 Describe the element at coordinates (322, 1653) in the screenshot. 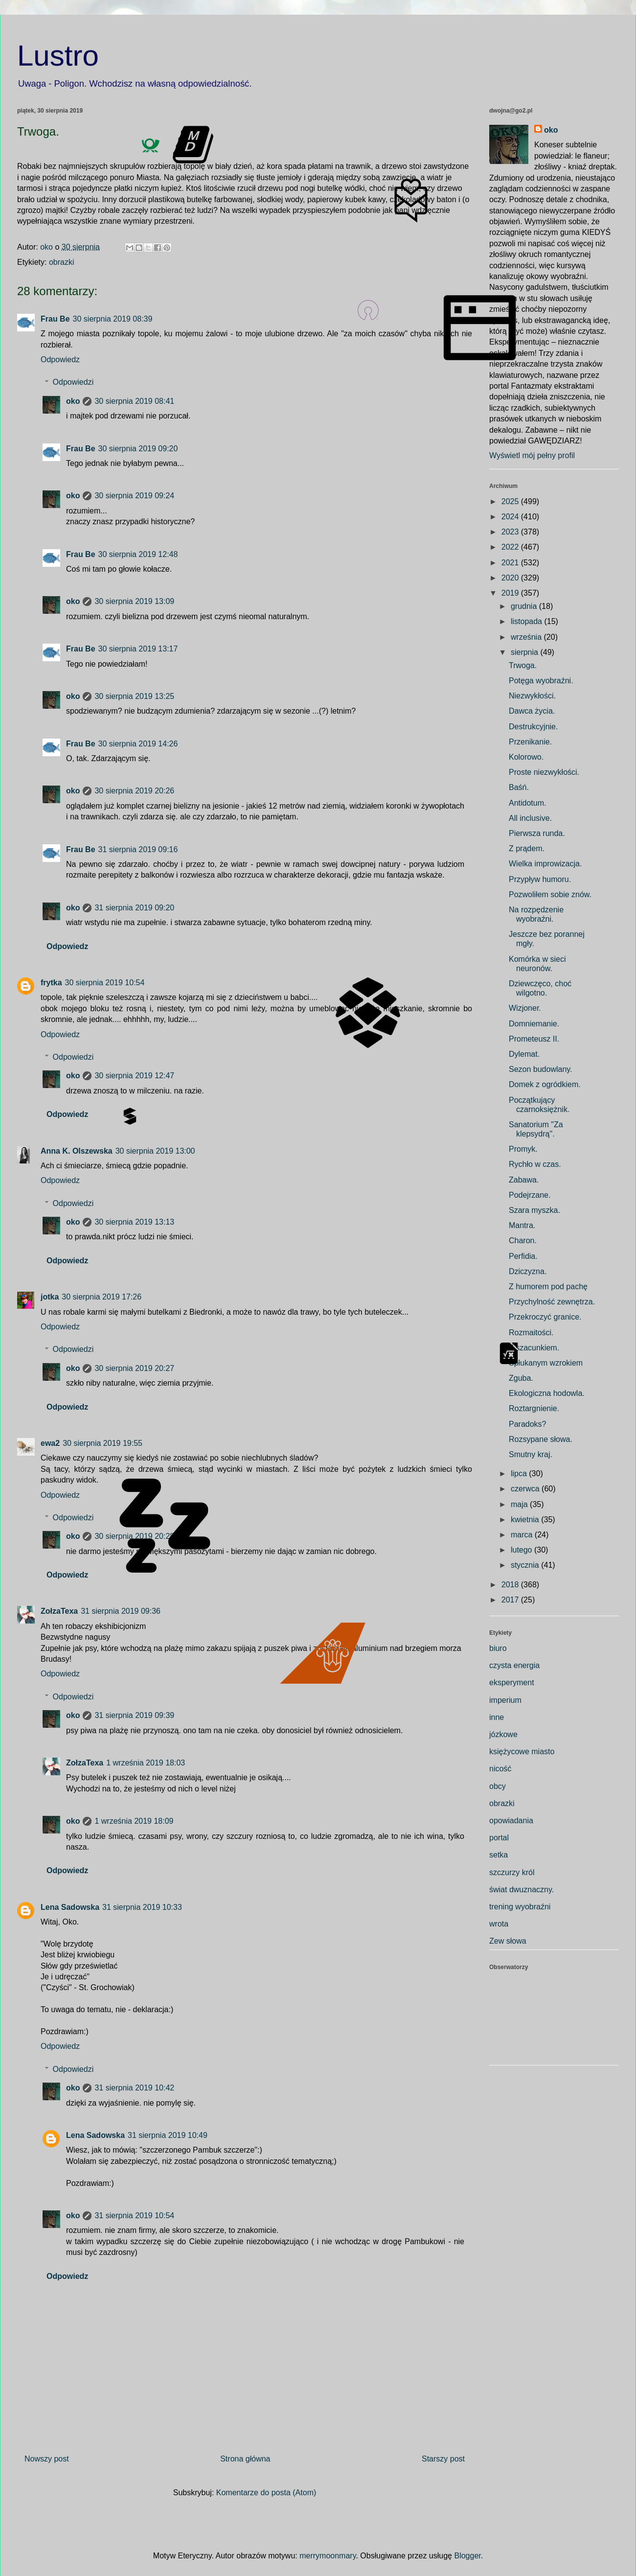

I see `China Southern Airlines logo` at that location.